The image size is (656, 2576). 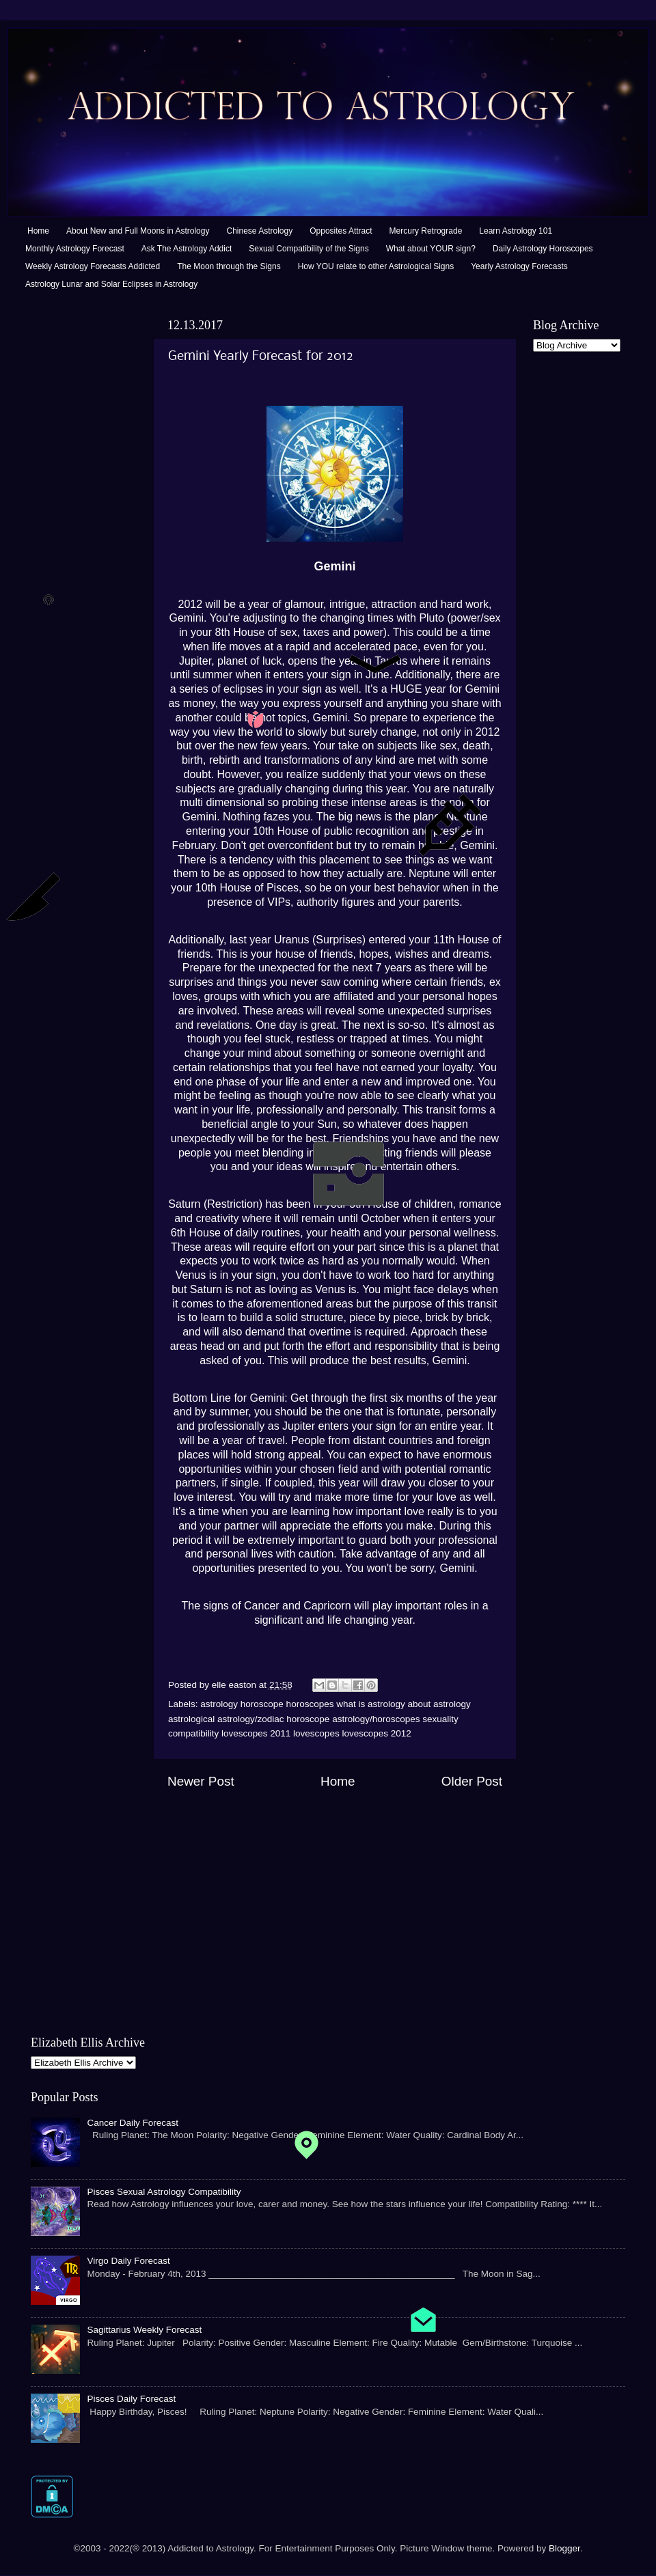 I want to click on indicates a read or opened email, so click(x=423, y=2321).